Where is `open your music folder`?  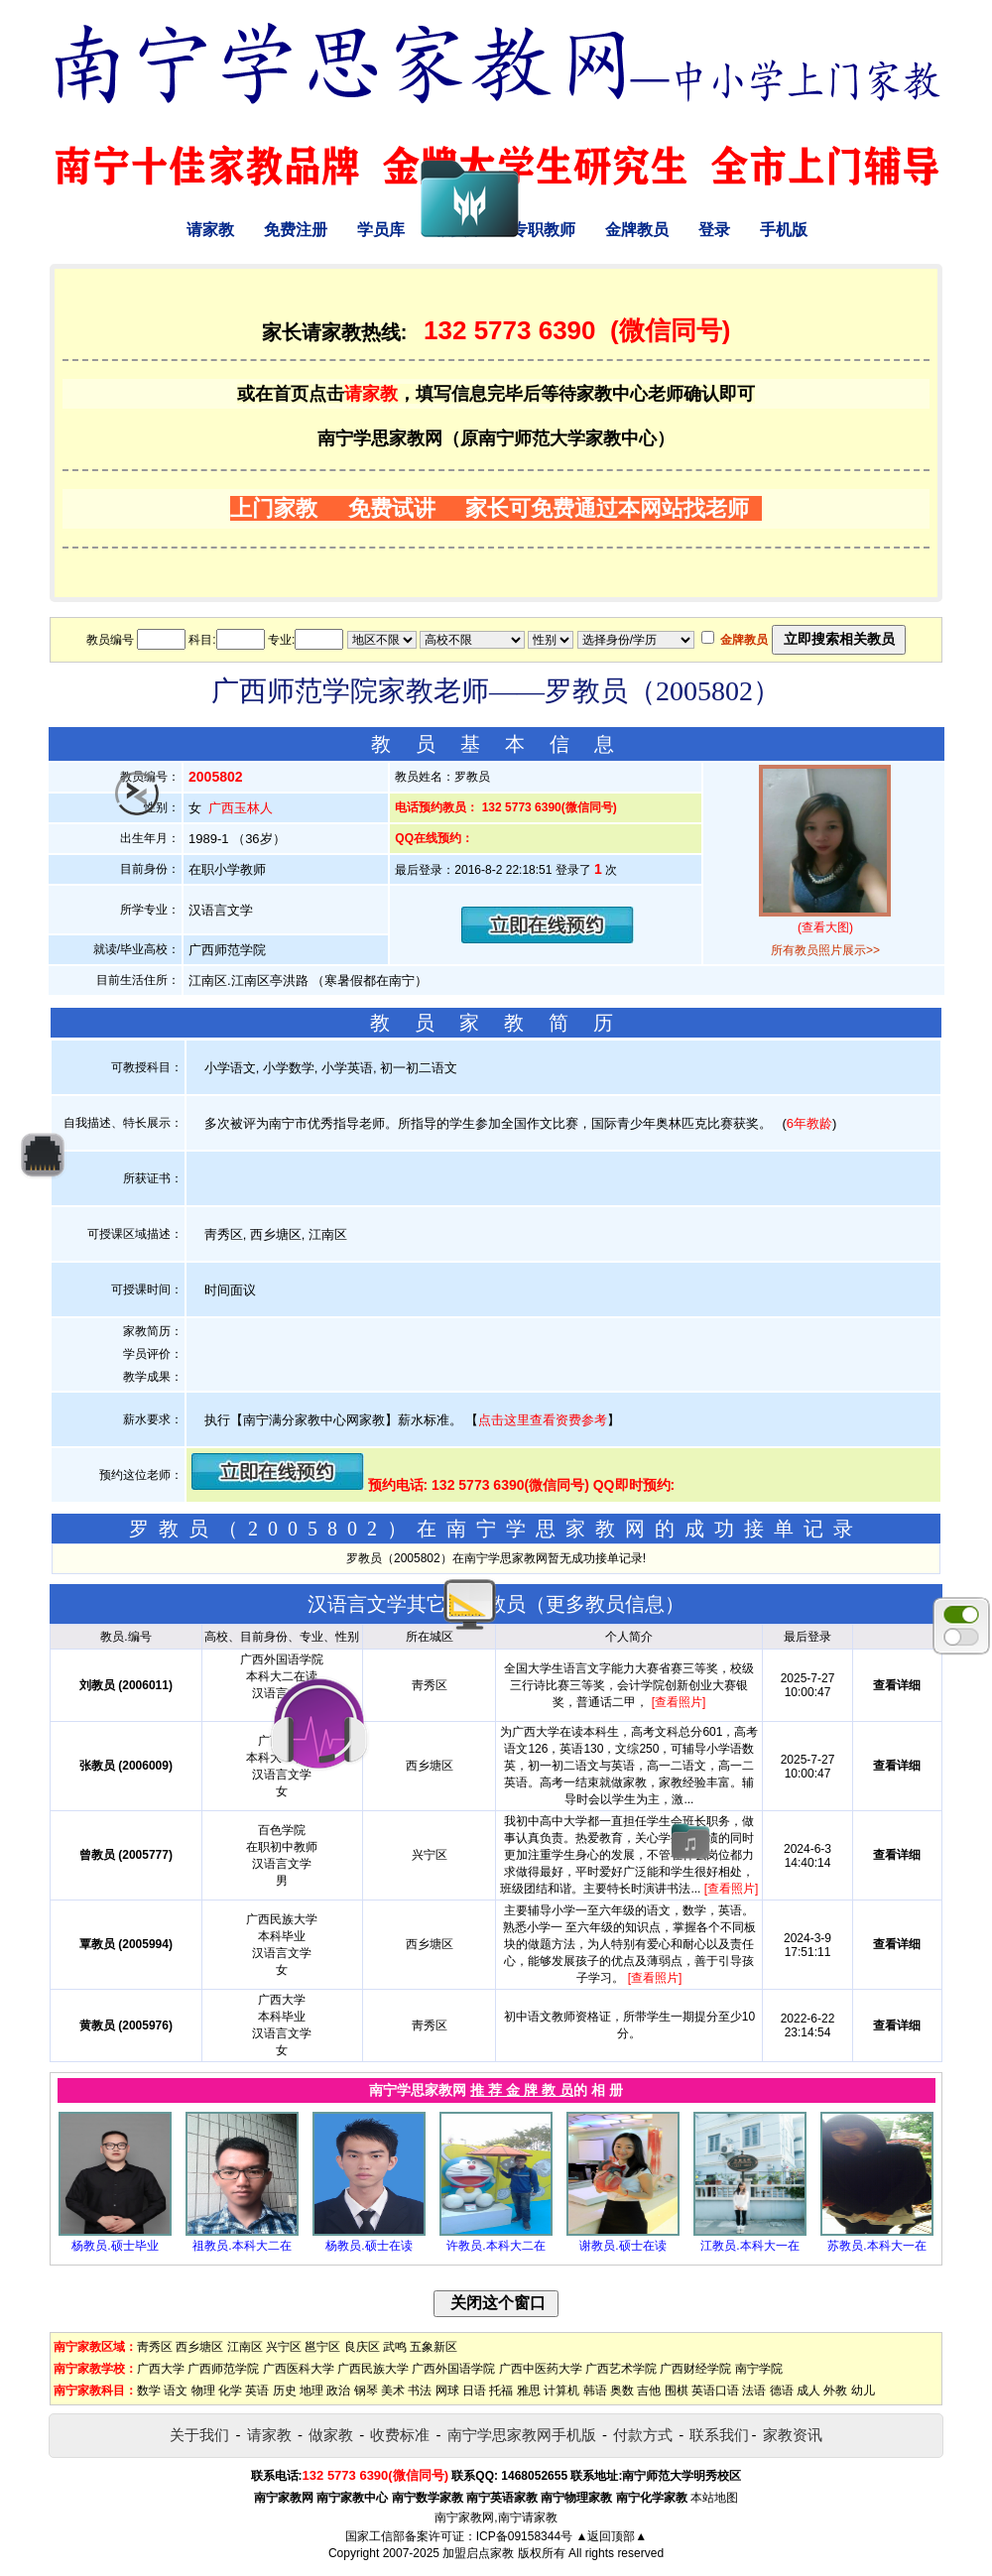
open your music folder is located at coordinates (690, 1841).